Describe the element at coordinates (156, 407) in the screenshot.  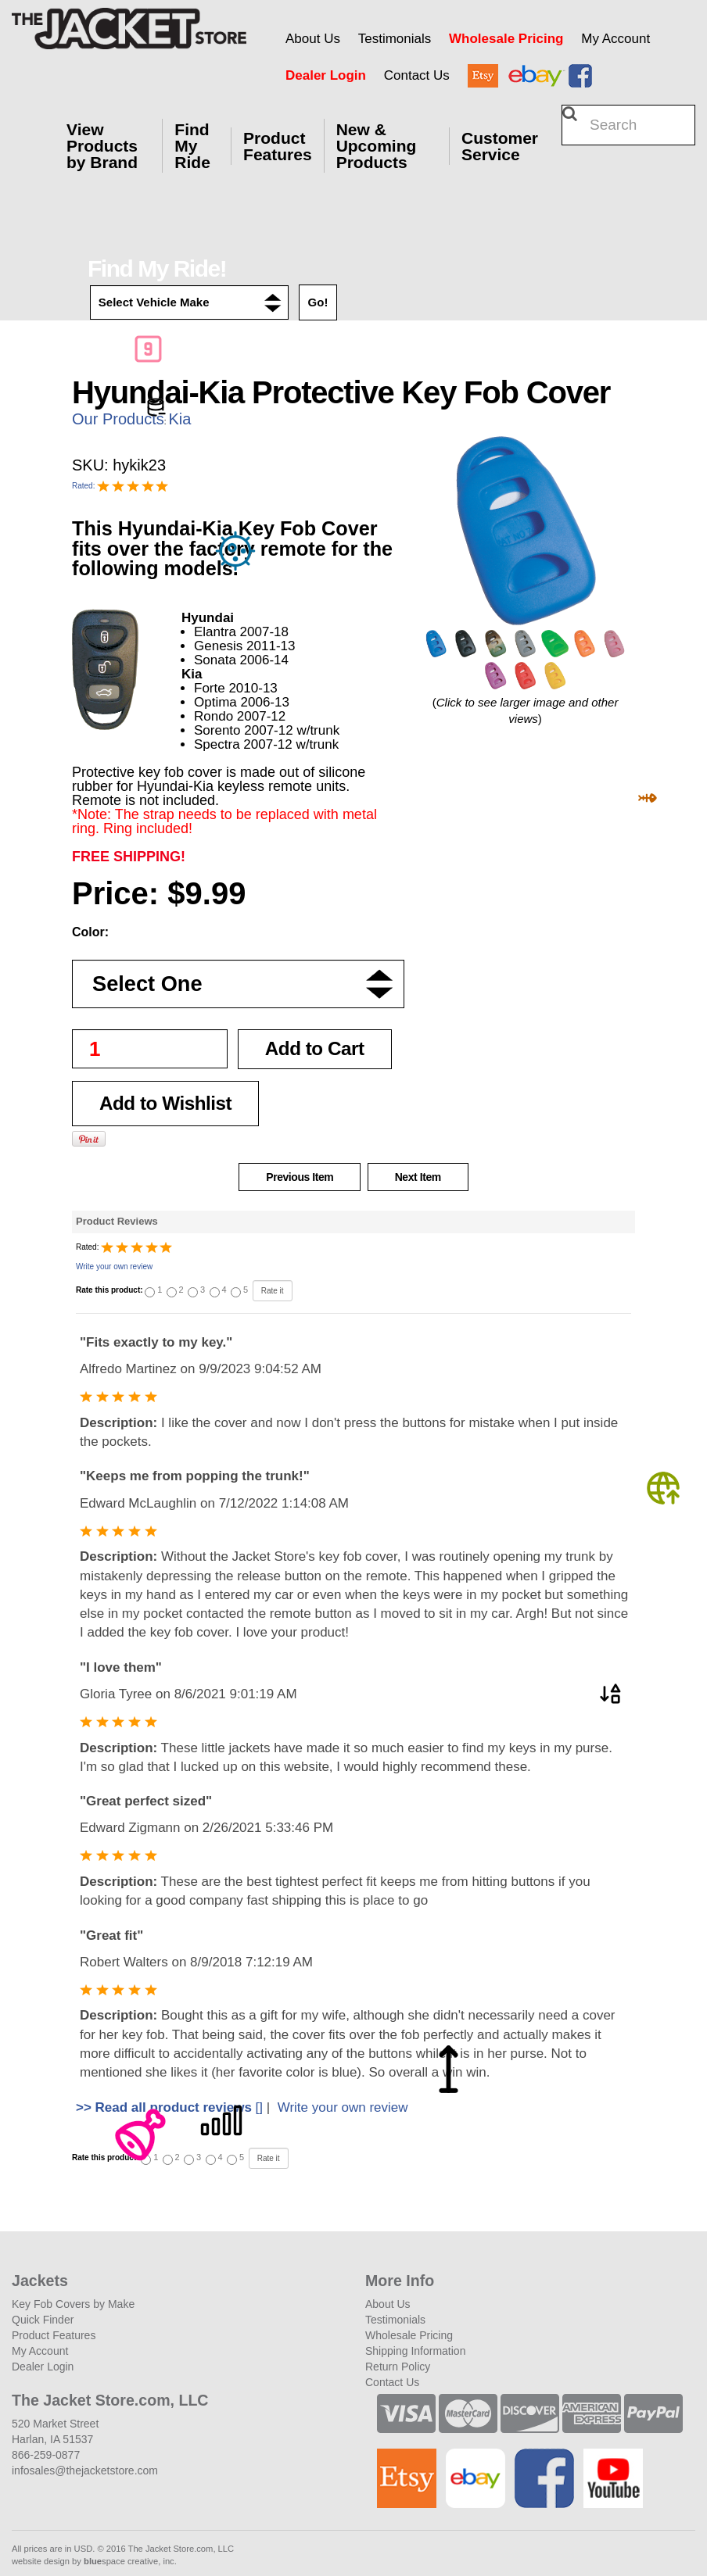
I see `remove a database or data source` at that location.